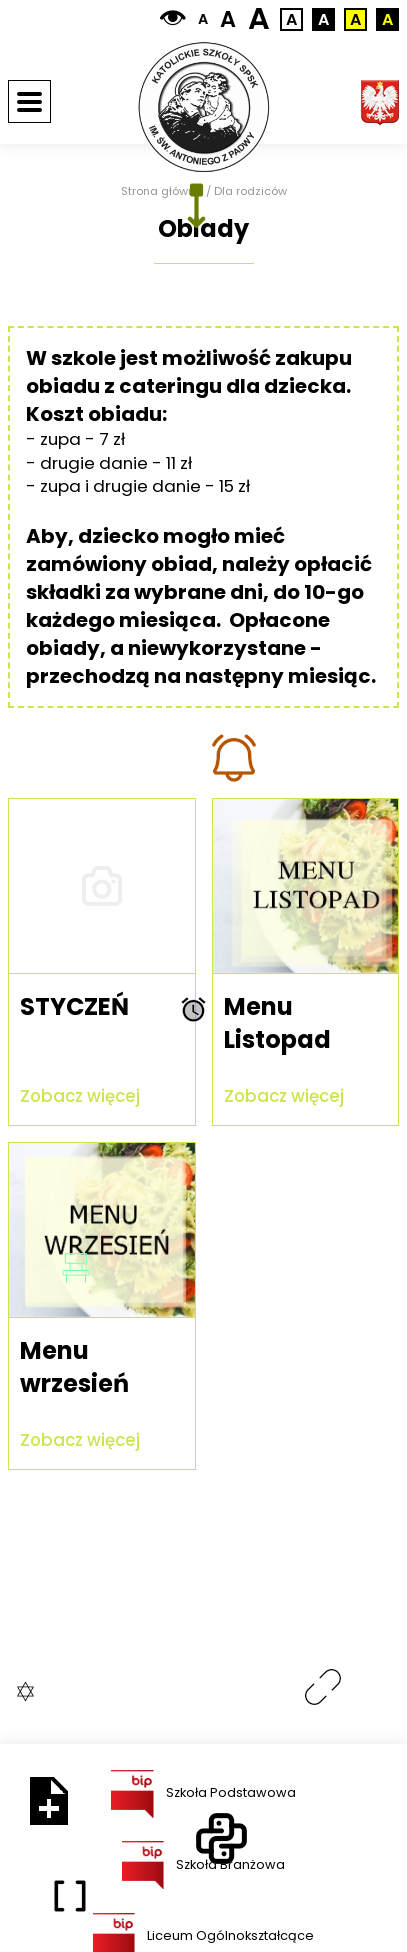 The image size is (407, 1952). Describe the element at coordinates (70, 1896) in the screenshot. I see `insert code or code block` at that location.